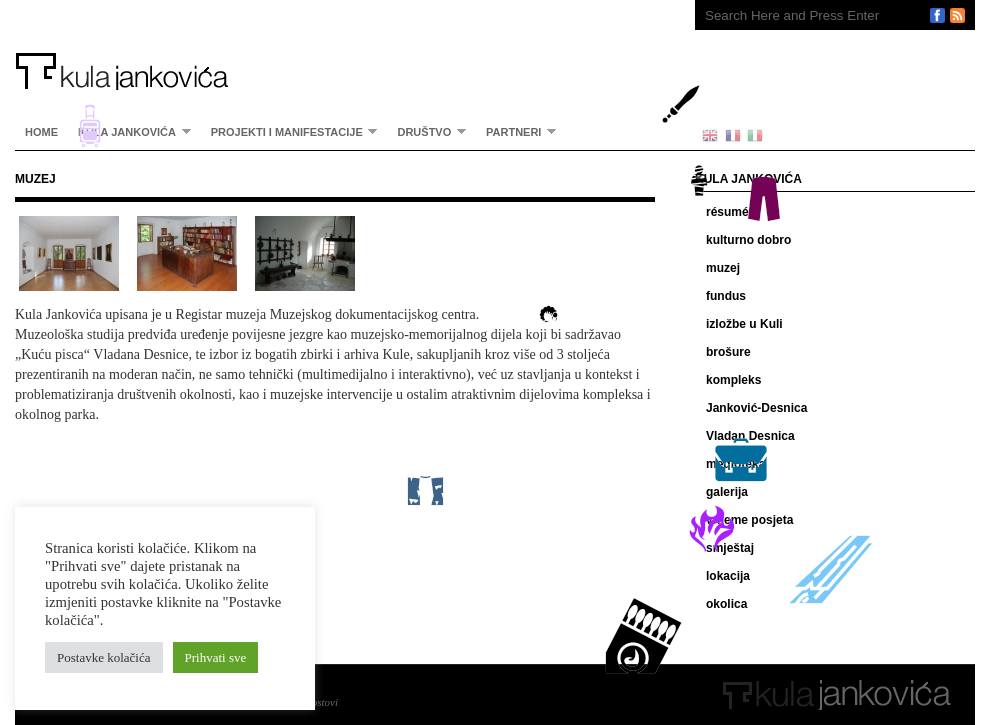 The height and width of the screenshot is (725, 990). I want to click on select sword or melee weapon in game, so click(681, 104).